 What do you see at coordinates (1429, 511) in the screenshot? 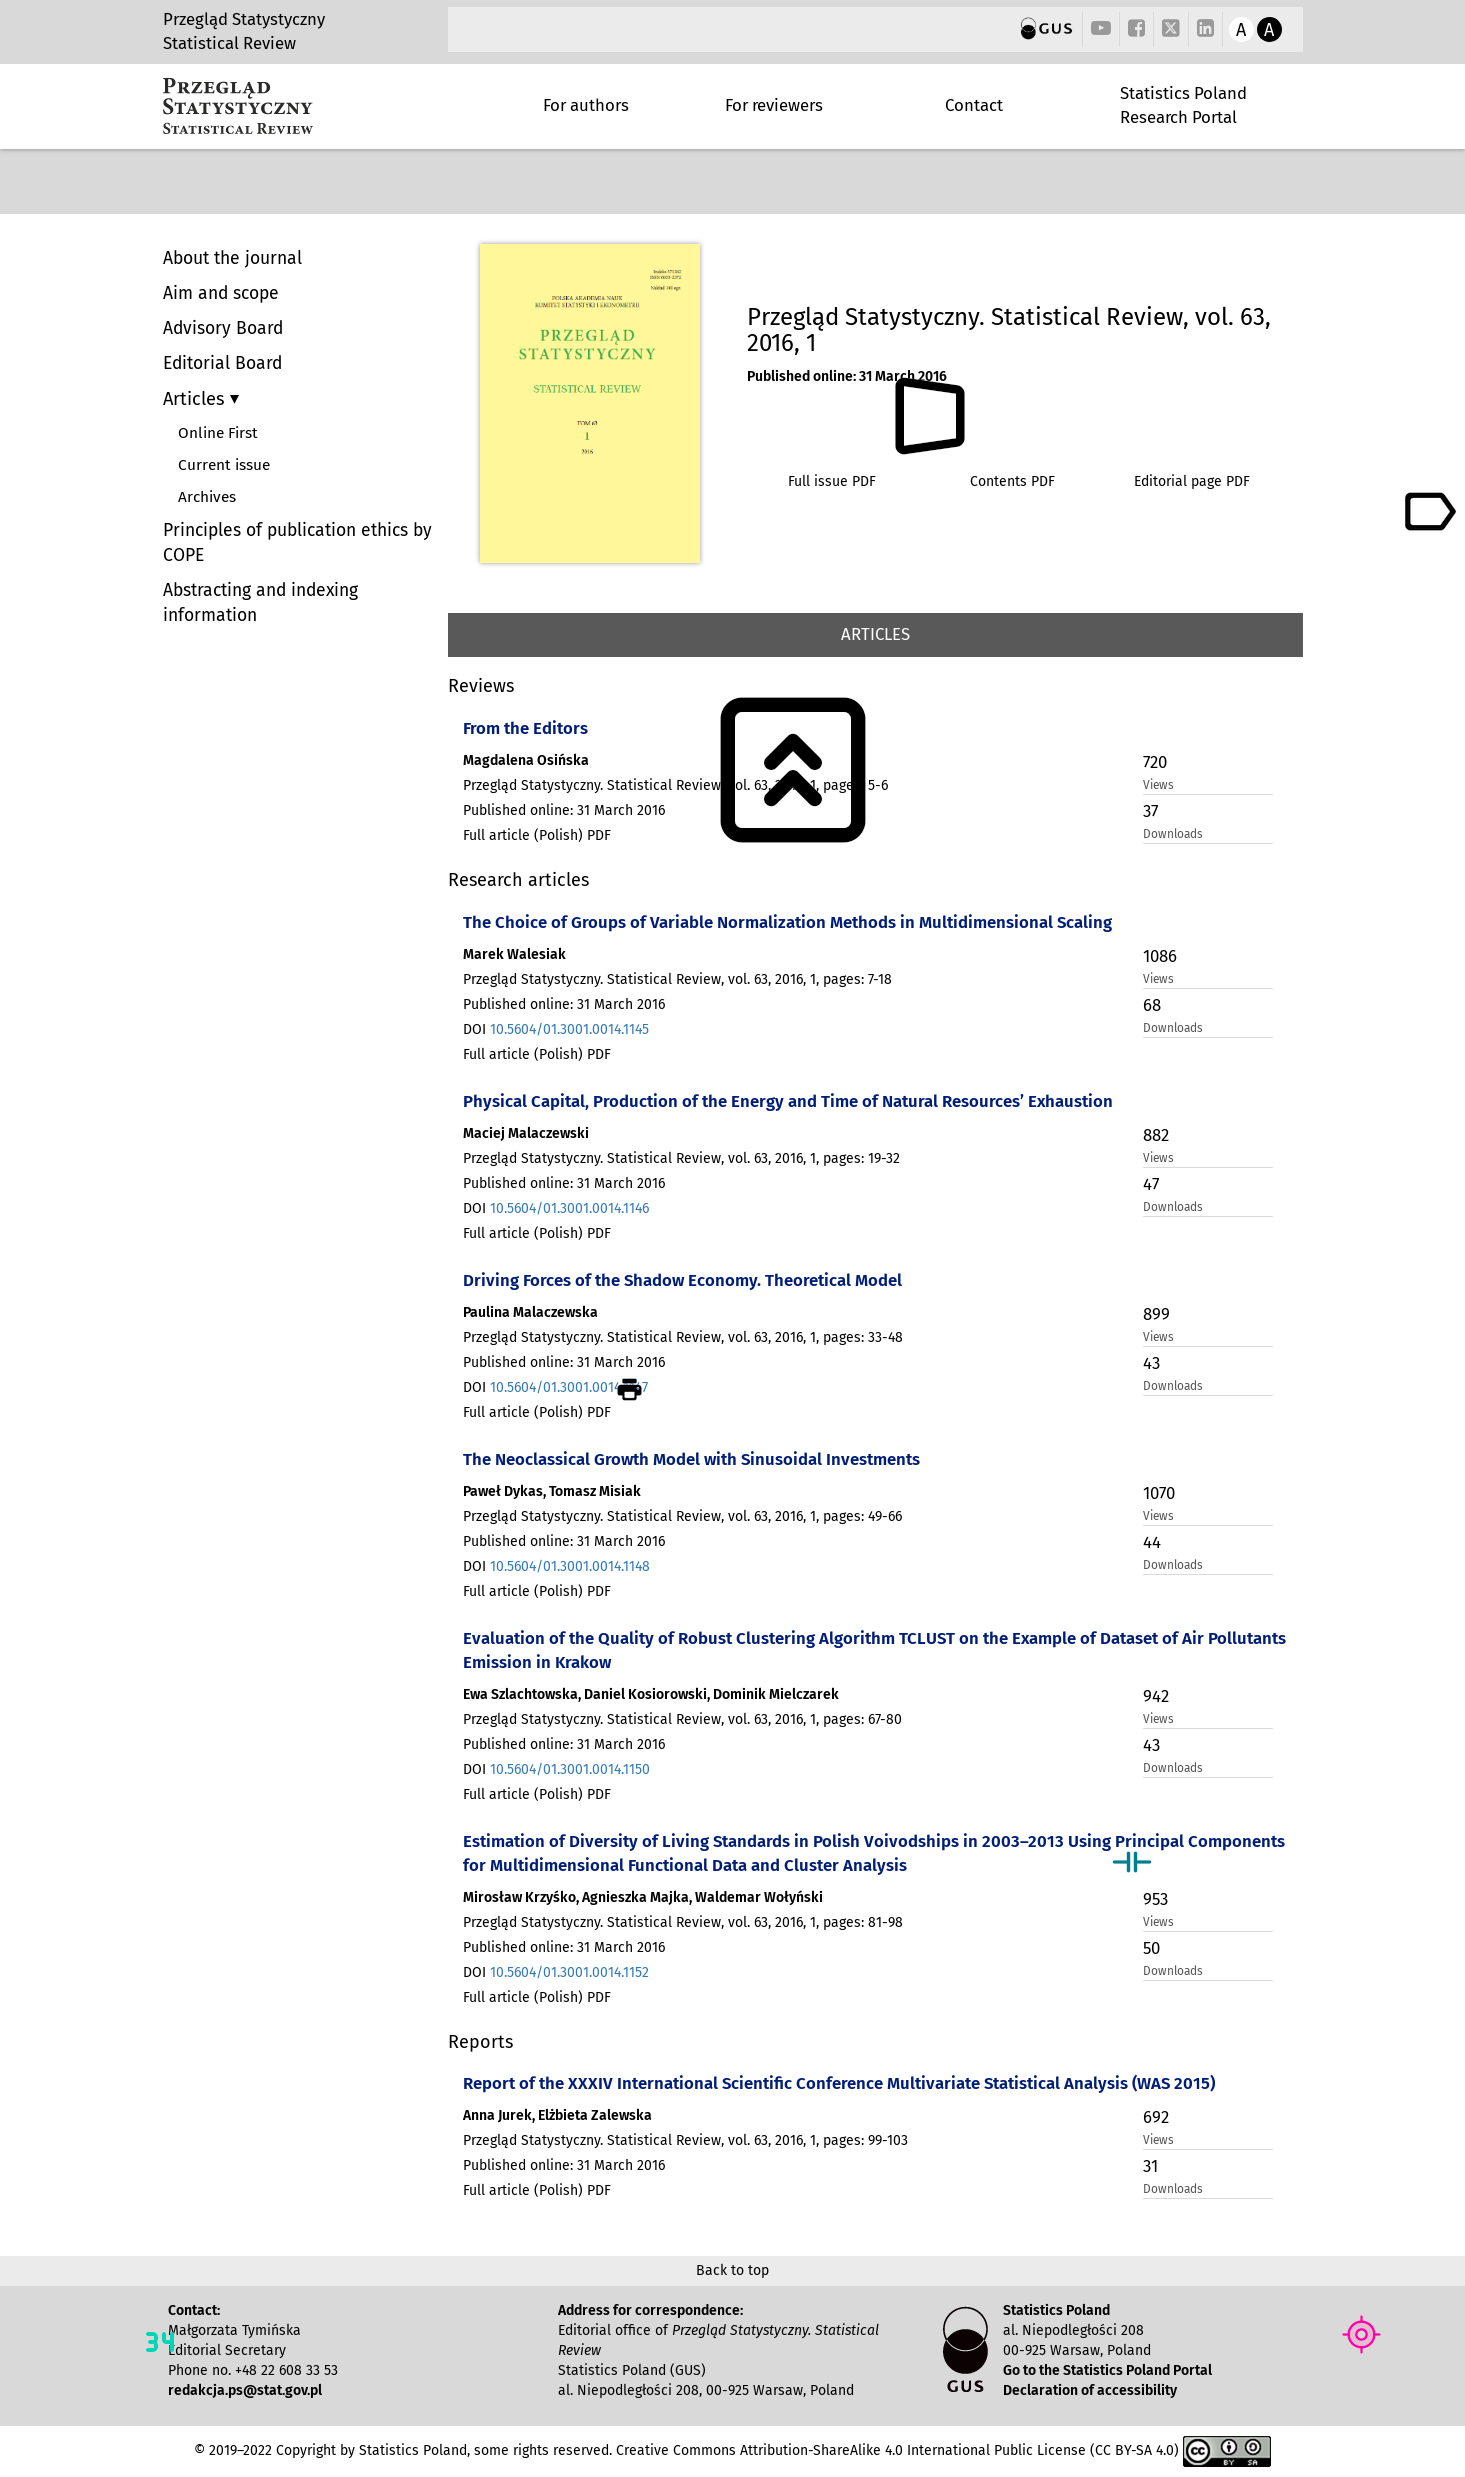
I see `add a label or tag to an item` at bounding box center [1429, 511].